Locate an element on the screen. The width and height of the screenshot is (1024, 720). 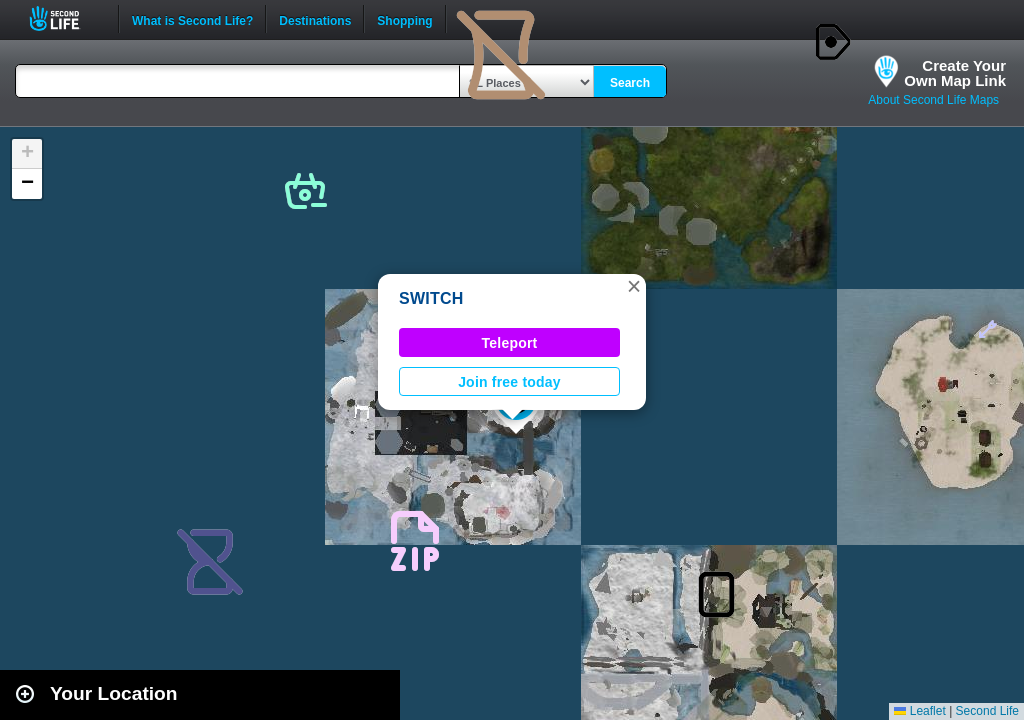
indicates a compressed zip file is located at coordinates (415, 541).